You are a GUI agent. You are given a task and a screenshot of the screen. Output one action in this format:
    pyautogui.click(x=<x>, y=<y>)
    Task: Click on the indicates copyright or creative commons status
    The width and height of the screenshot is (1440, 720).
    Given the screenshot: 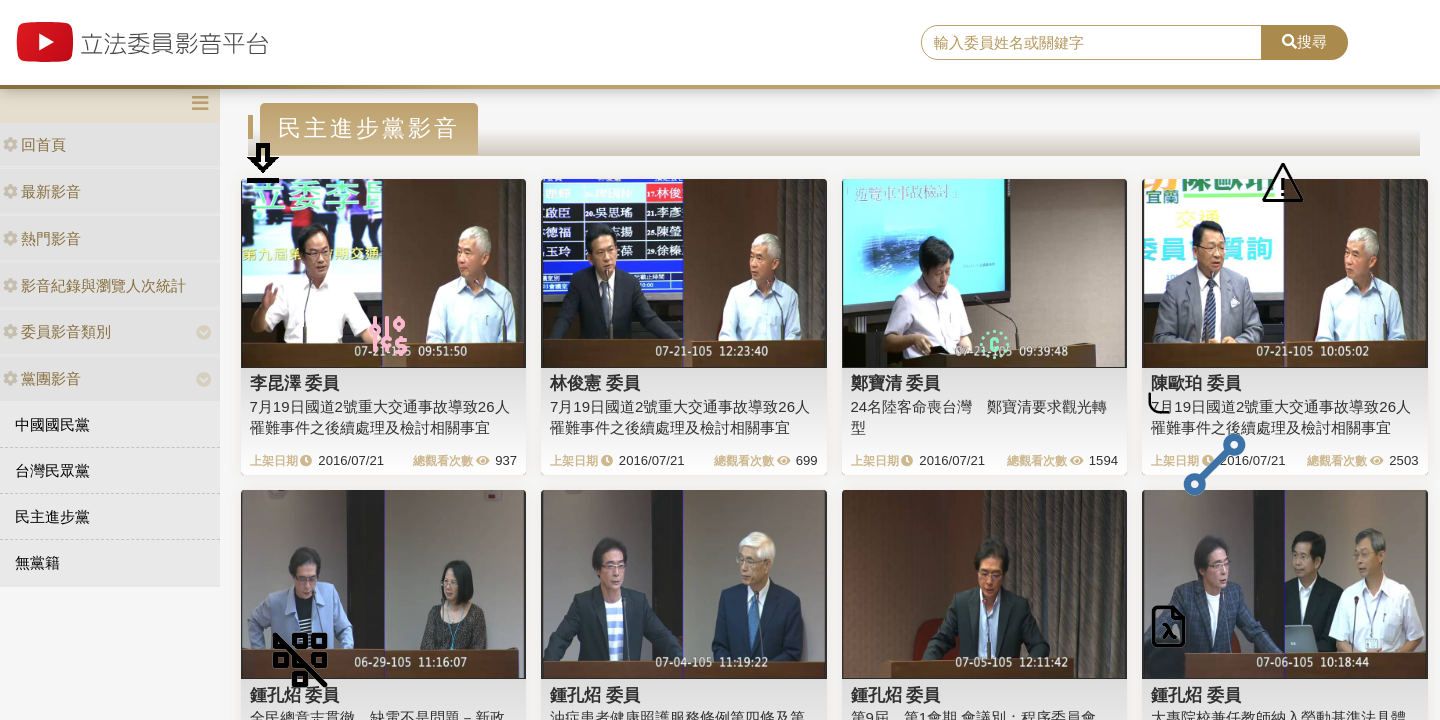 What is the action you would take?
    pyautogui.click(x=994, y=344)
    